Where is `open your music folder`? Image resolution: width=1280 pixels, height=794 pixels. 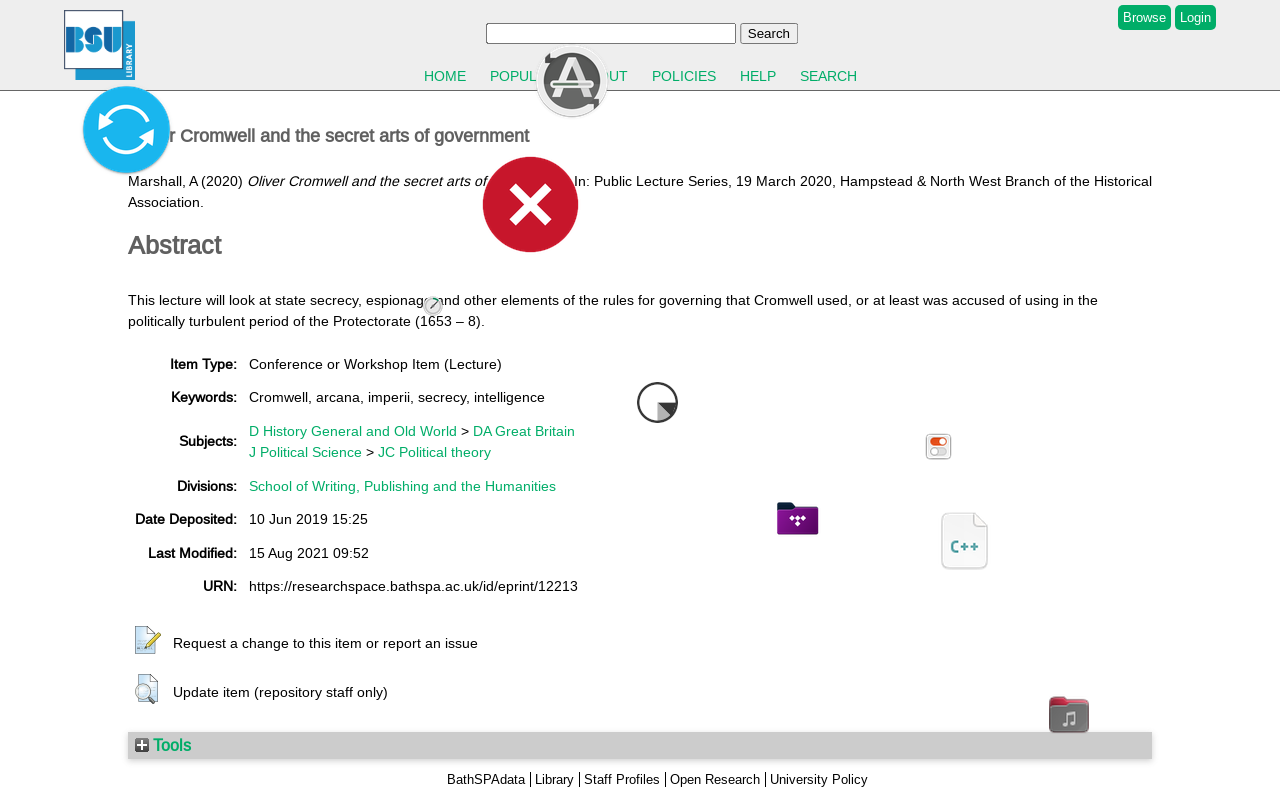 open your music folder is located at coordinates (1069, 714).